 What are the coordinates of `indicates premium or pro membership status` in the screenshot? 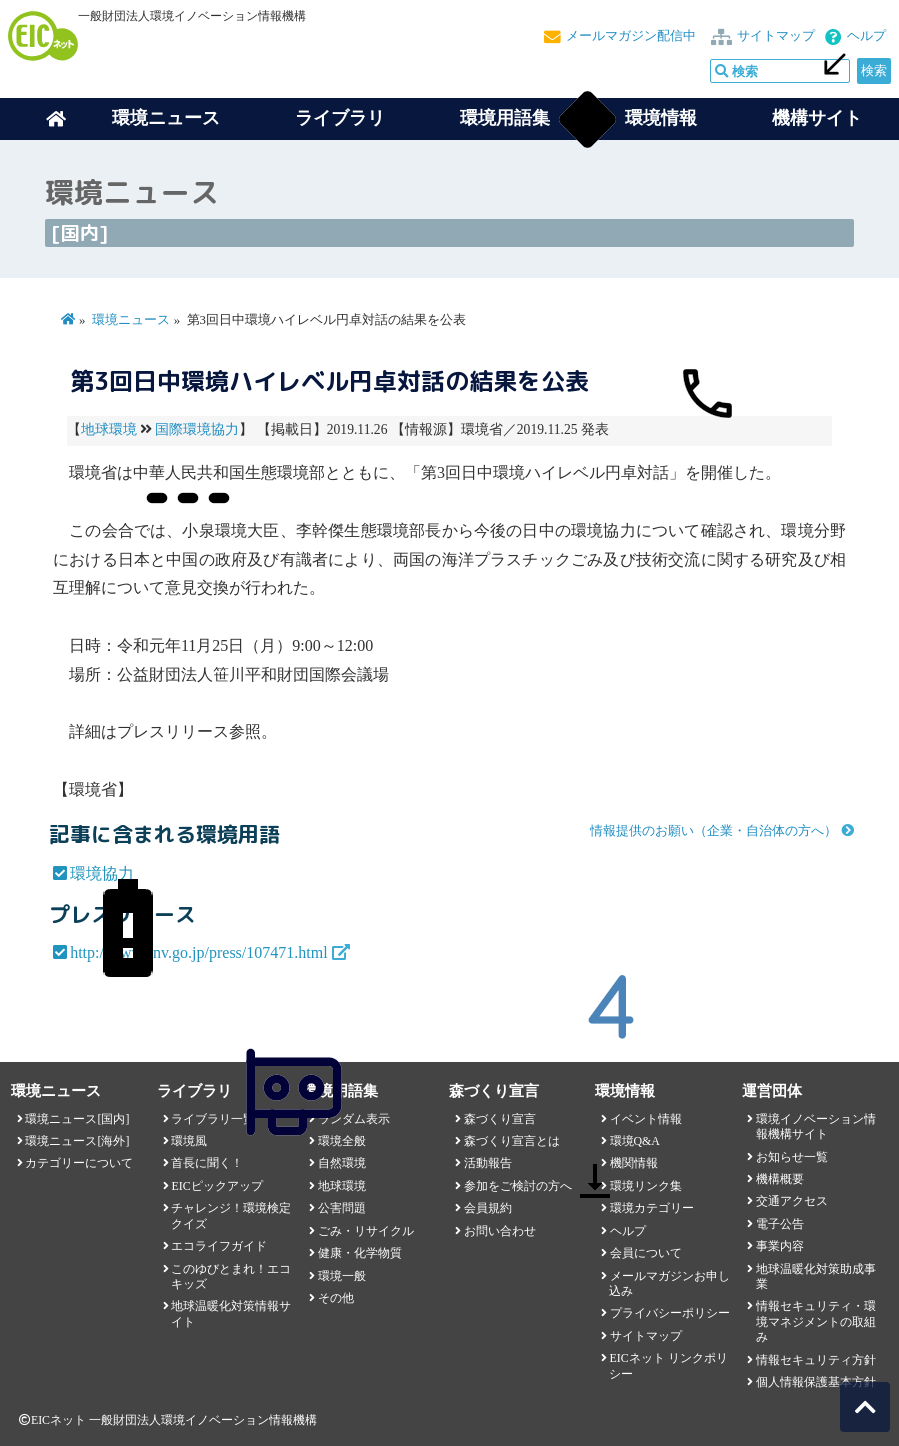 It's located at (587, 119).